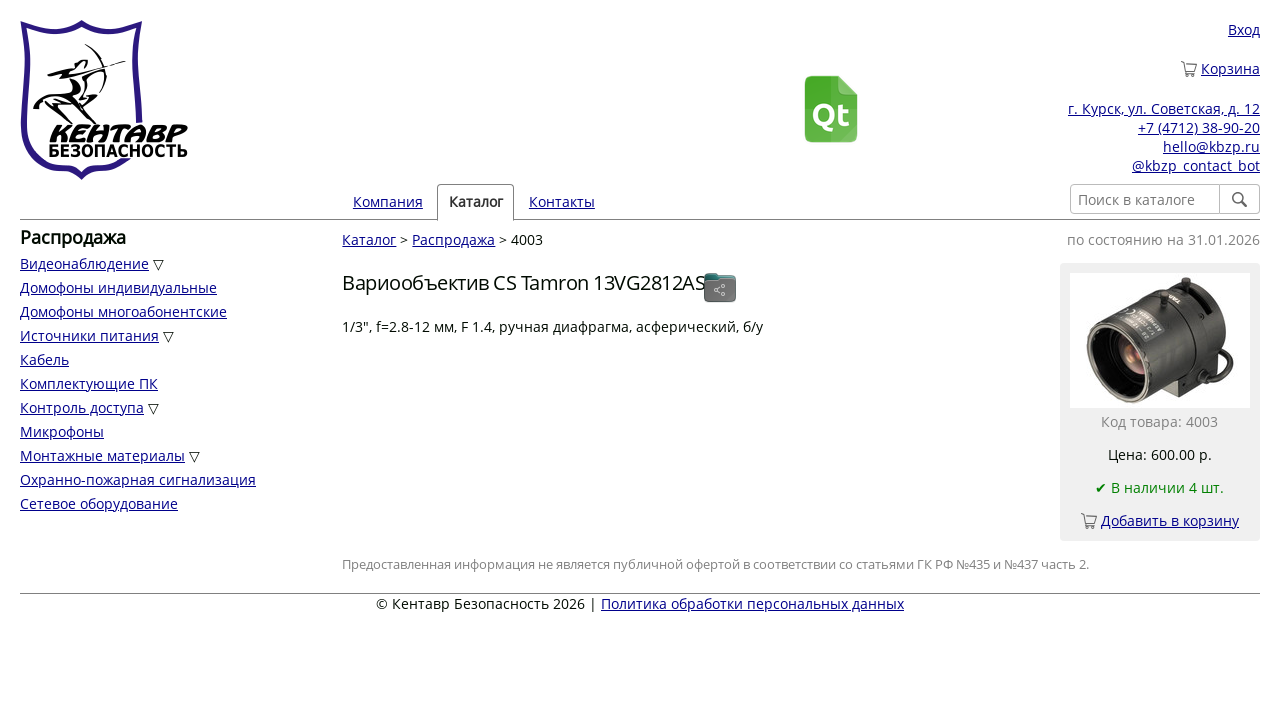 This screenshot has height=720, width=1280. I want to click on access your public shared folder, so click(720, 287).